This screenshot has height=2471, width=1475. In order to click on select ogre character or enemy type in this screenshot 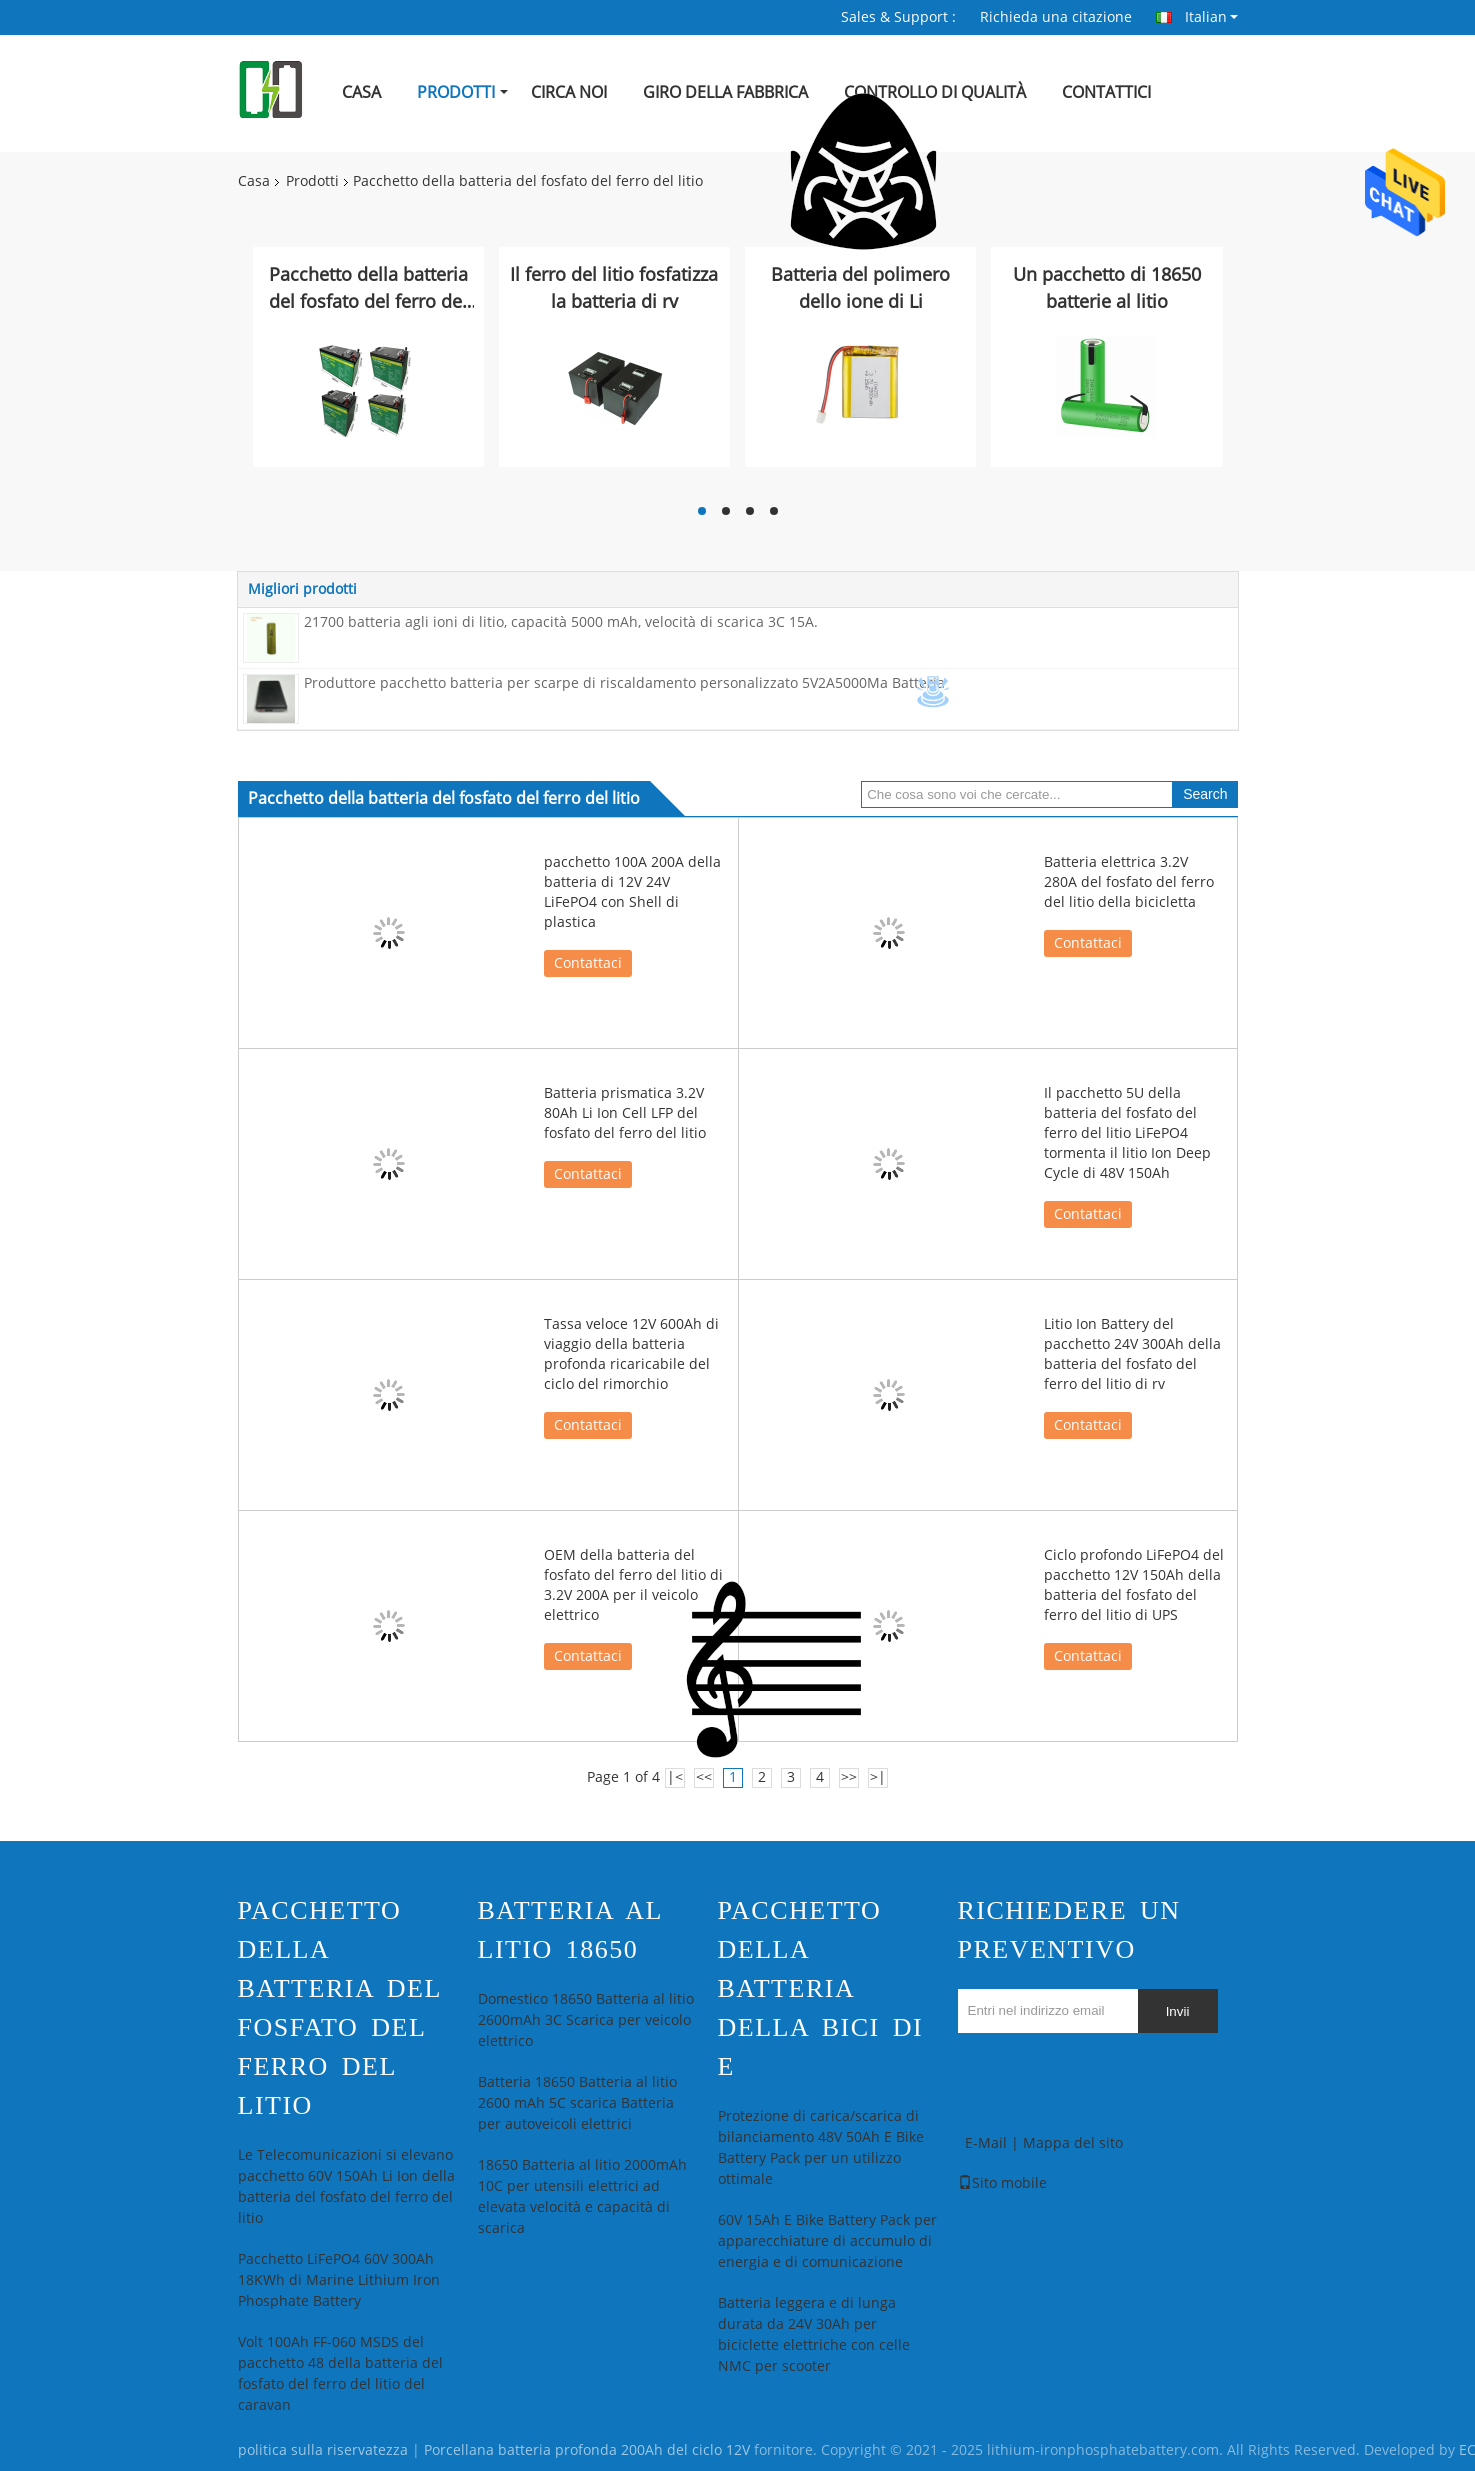, I will do `click(863, 171)`.